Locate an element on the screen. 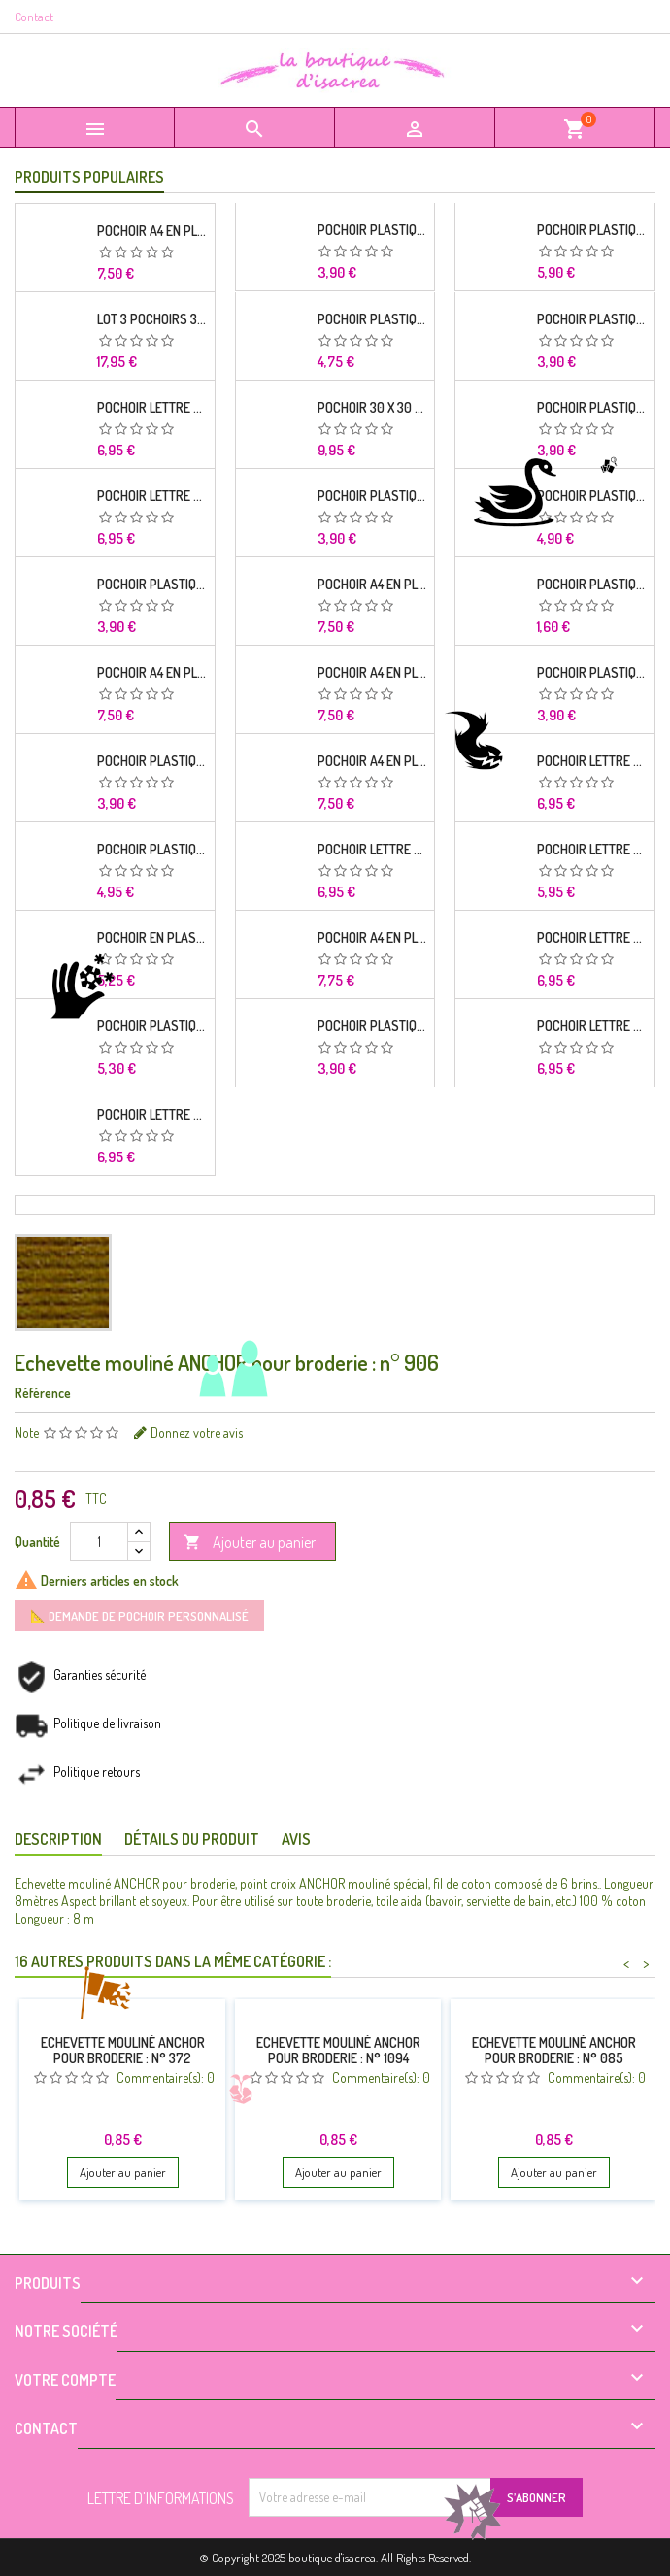 The image size is (670, 2576). indicates rebellion or uprising theme in a game is located at coordinates (473, 2512).